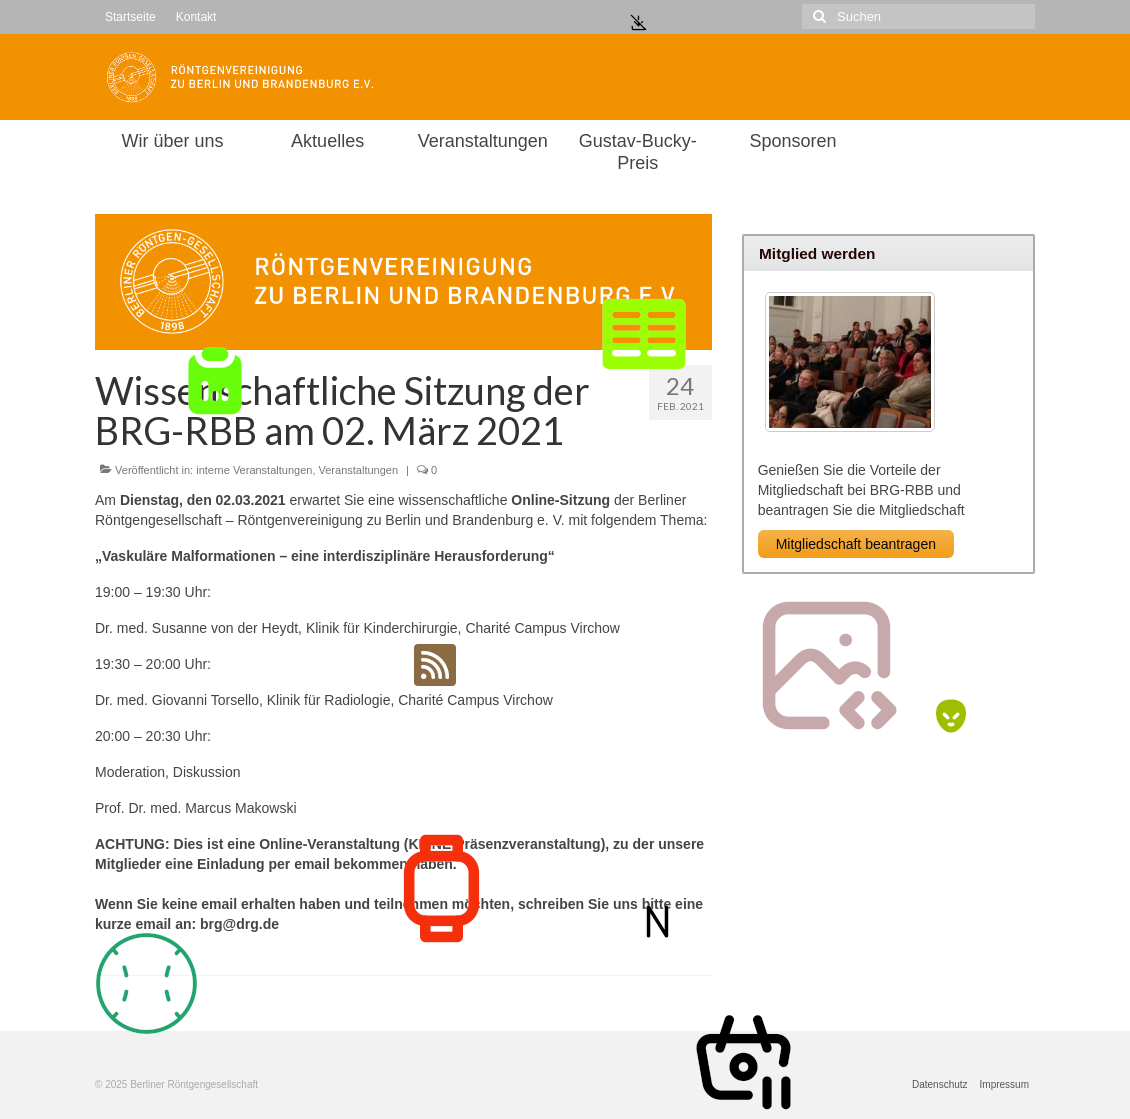  What do you see at coordinates (638, 22) in the screenshot?
I see `download unavailable or disabled` at bounding box center [638, 22].